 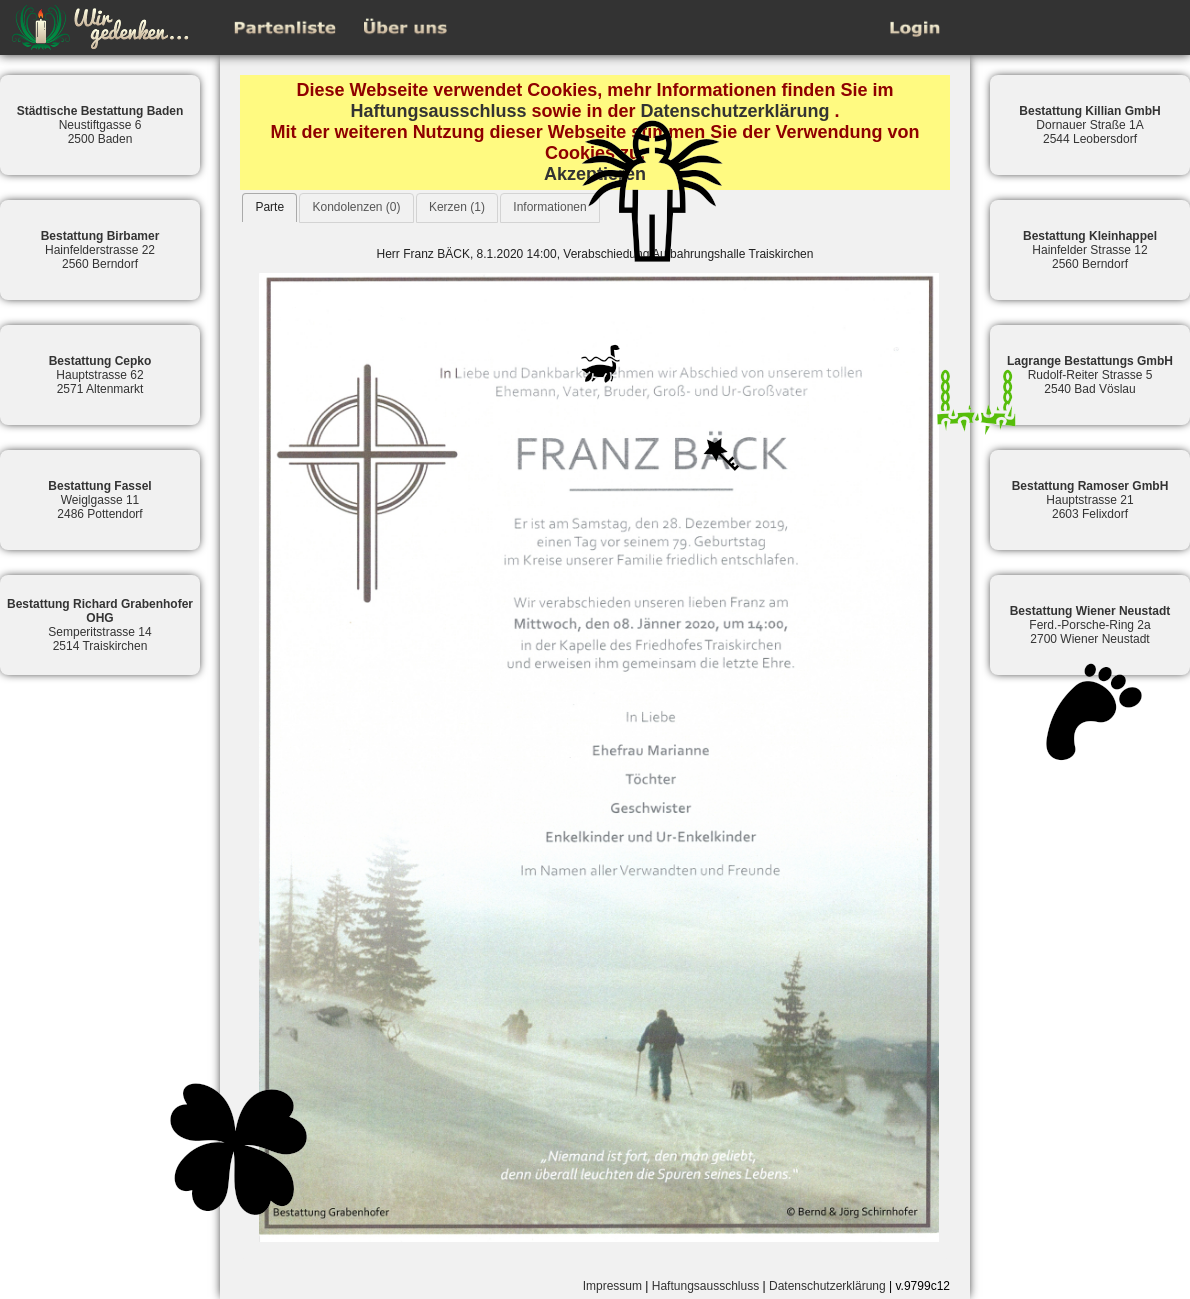 I want to click on select octopus-human hybrid character, so click(x=652, y=191).